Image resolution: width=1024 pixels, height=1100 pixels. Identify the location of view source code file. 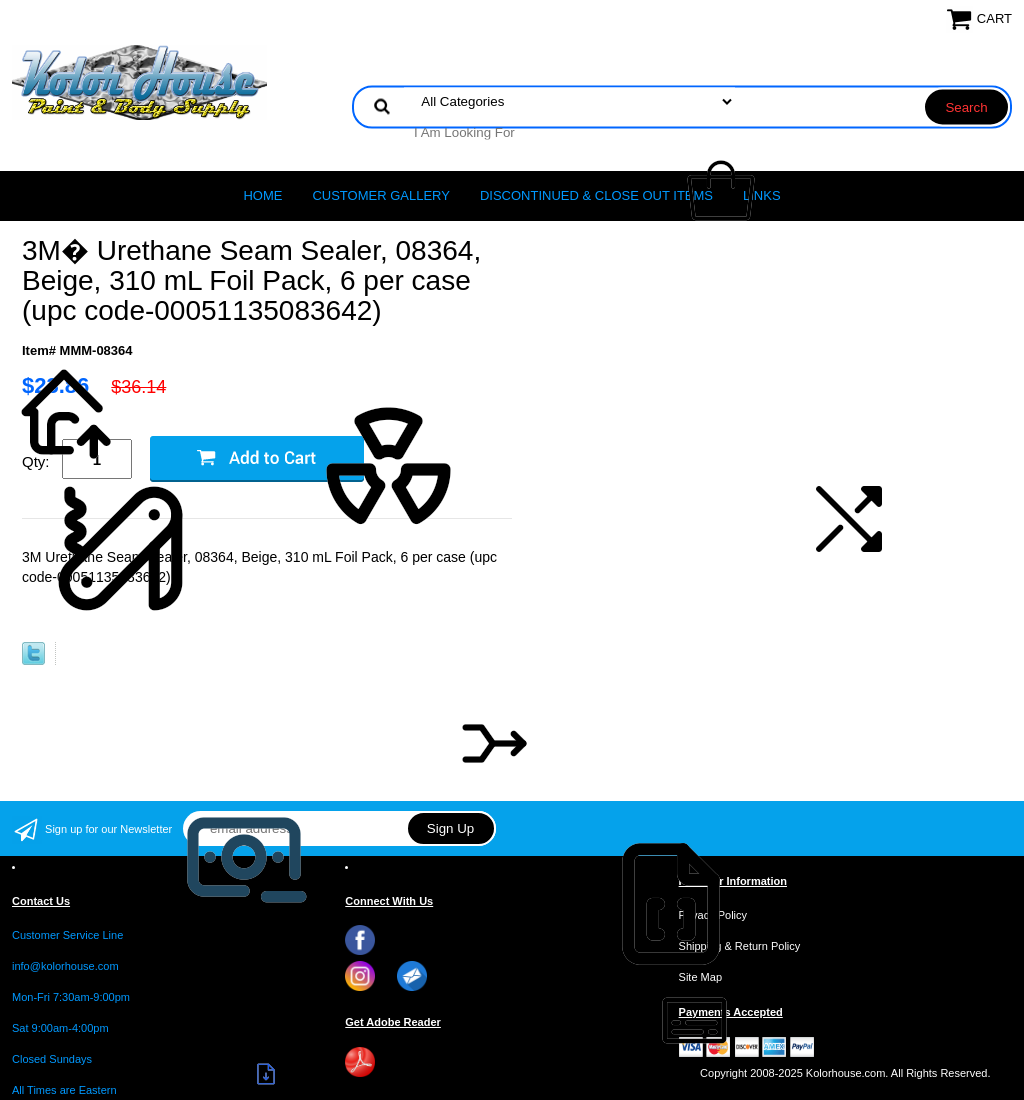
(671, 904).